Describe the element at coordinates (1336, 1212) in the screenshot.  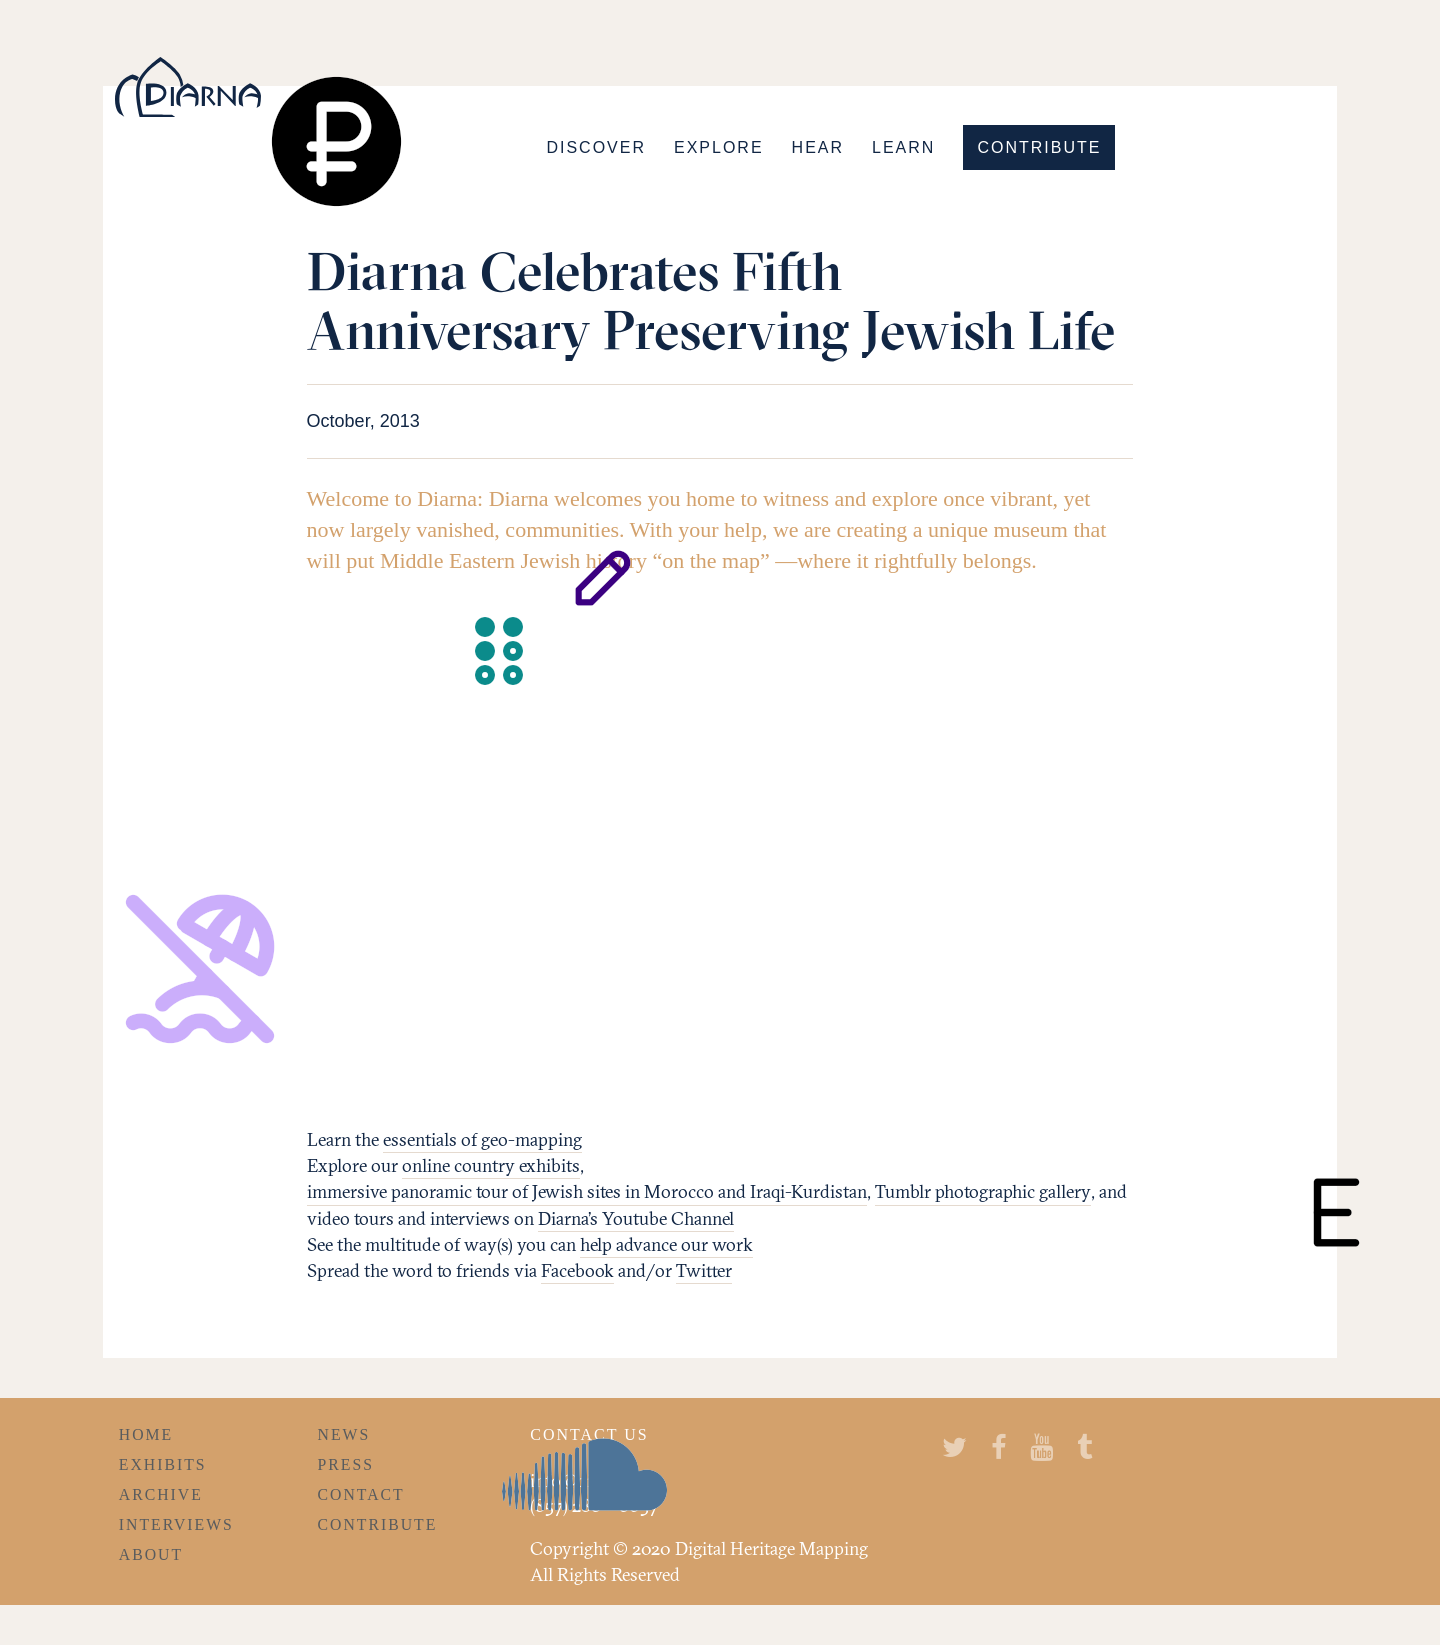
I see `represents the letter E in text formatting or typography options` at that location.